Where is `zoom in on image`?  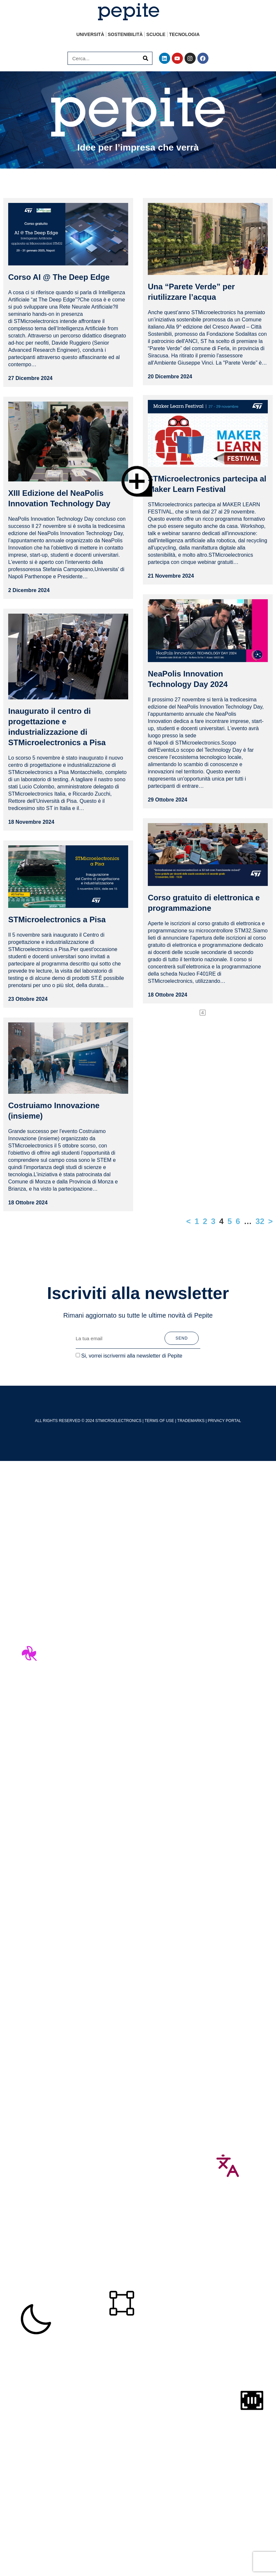
zoom in on image is located at coordinates (137, 481).